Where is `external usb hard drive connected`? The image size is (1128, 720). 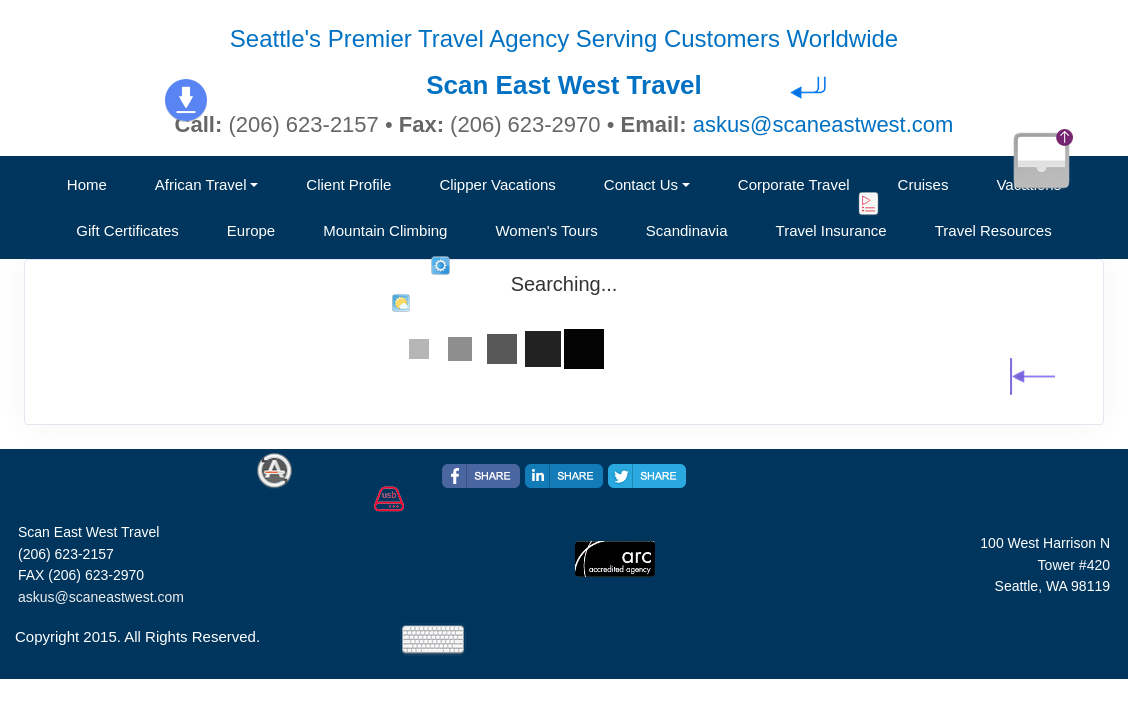
external usb hard drive connected is located at coordinates (389, 498).